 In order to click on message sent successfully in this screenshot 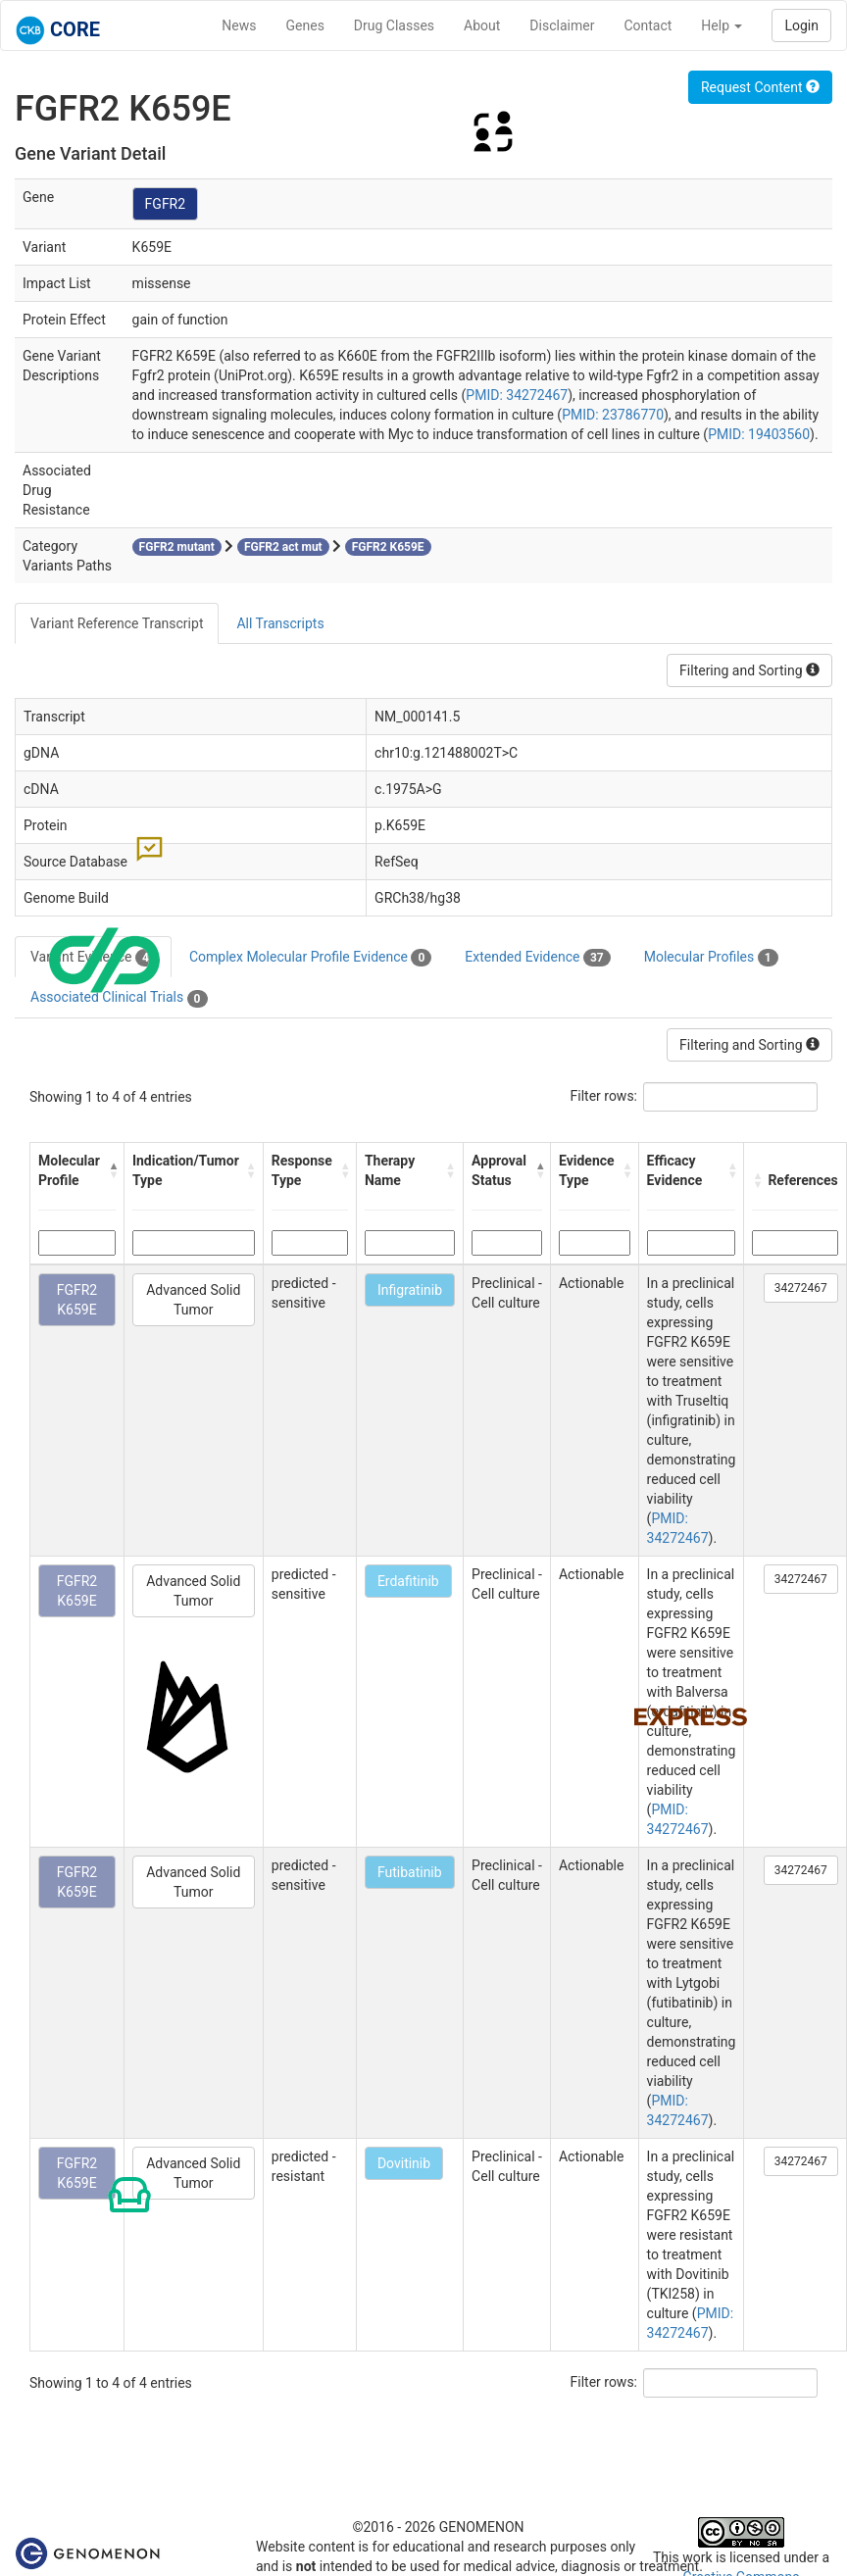, I will do `click(149, 848)`.